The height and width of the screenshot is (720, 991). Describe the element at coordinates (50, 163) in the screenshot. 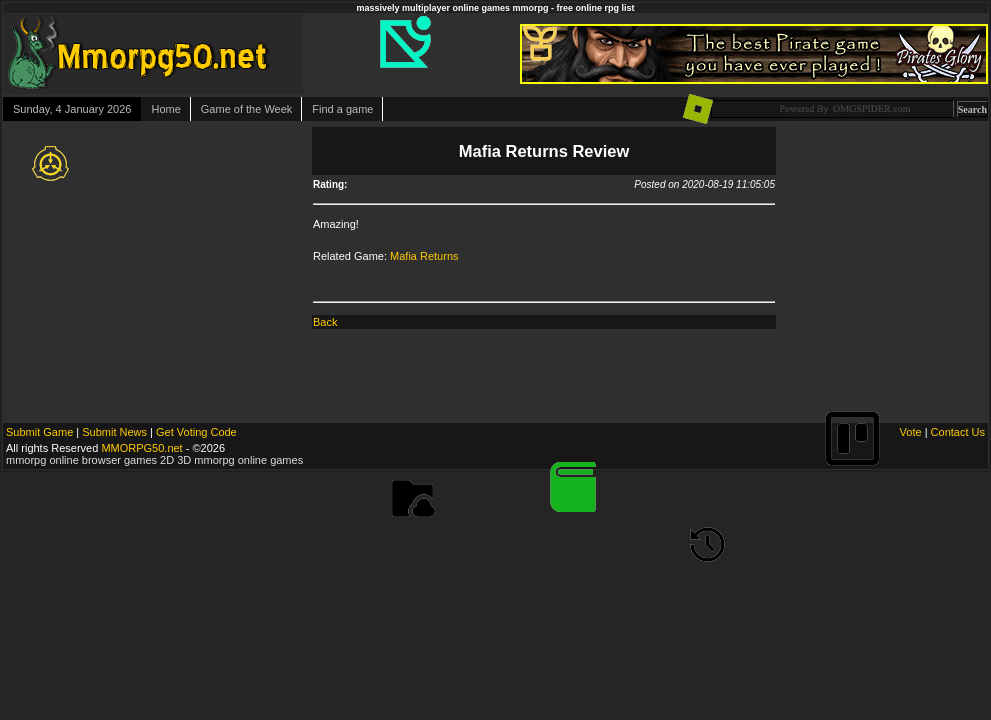

I see `SCP Foundation logo` at that location.